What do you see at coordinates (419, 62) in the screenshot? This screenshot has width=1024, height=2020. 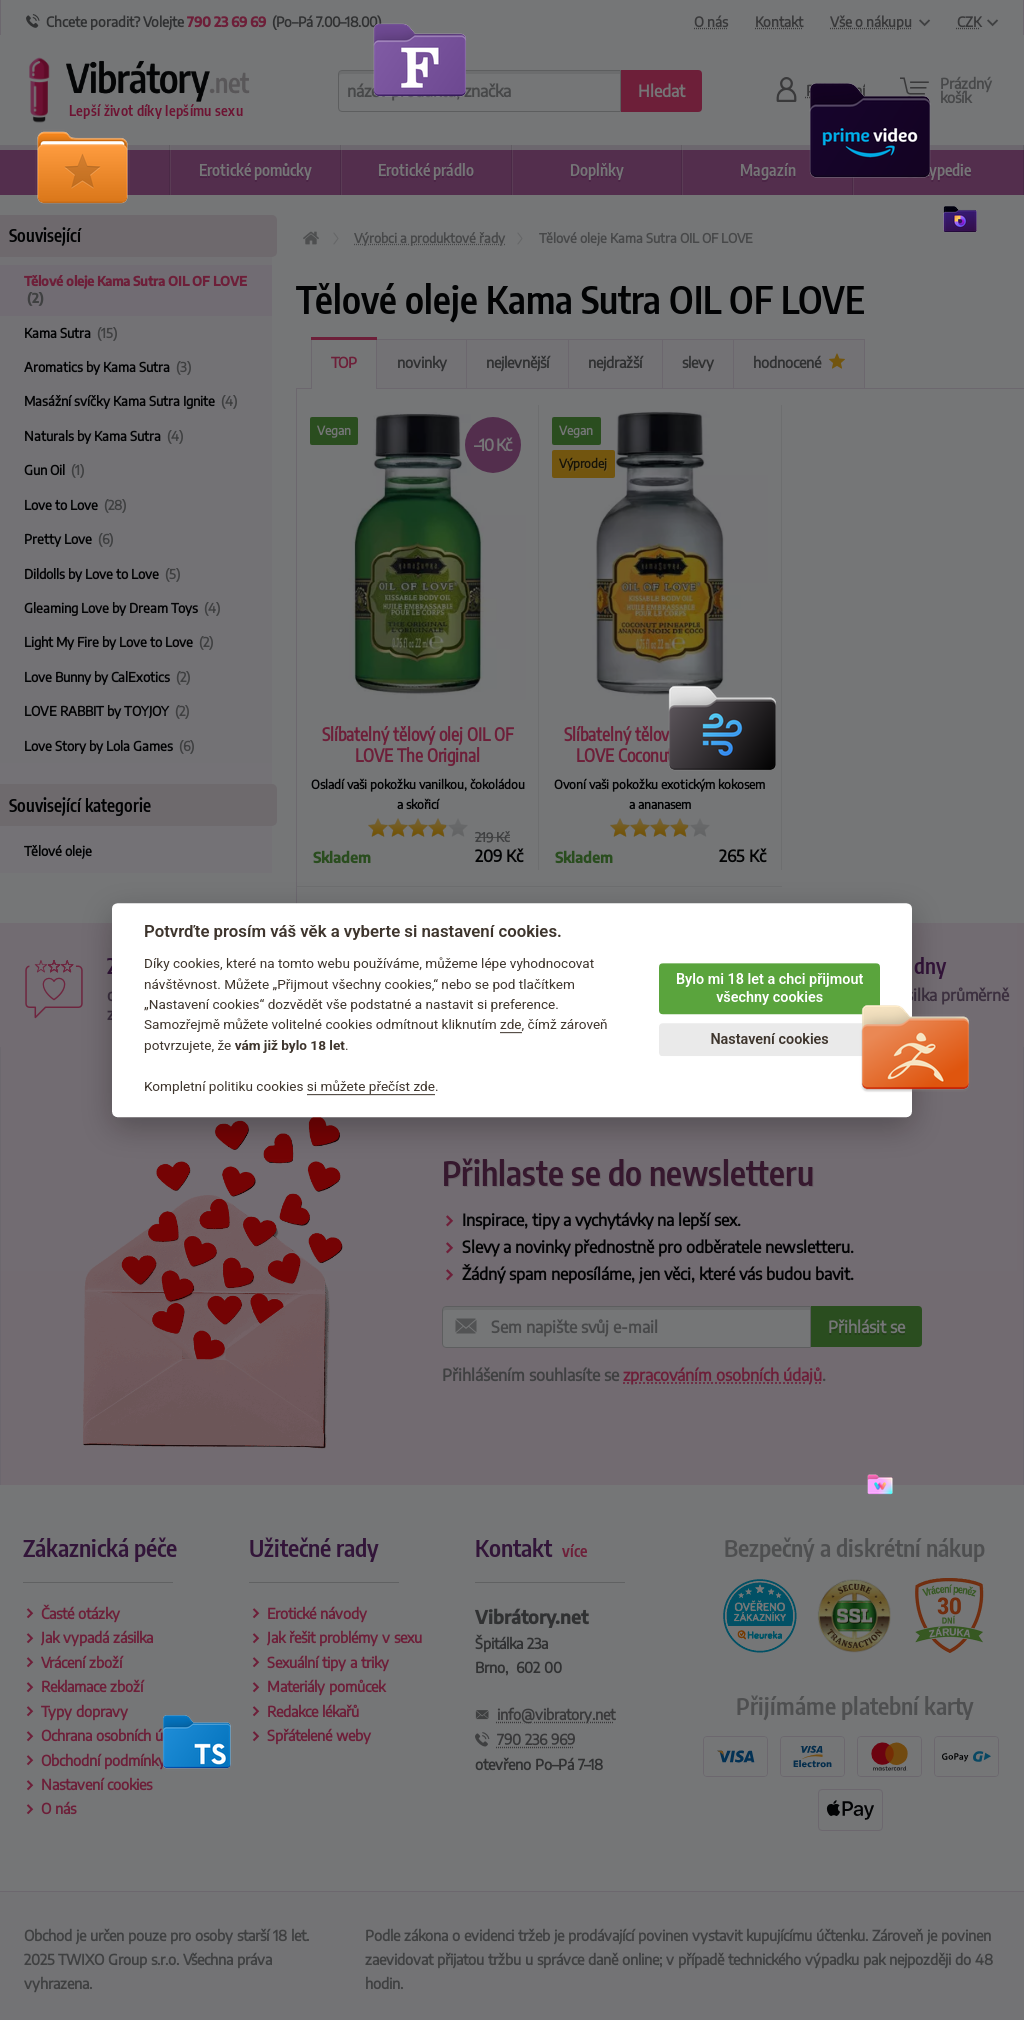 I see `folder containing fortran source code files` at bounding box center [419, 62].